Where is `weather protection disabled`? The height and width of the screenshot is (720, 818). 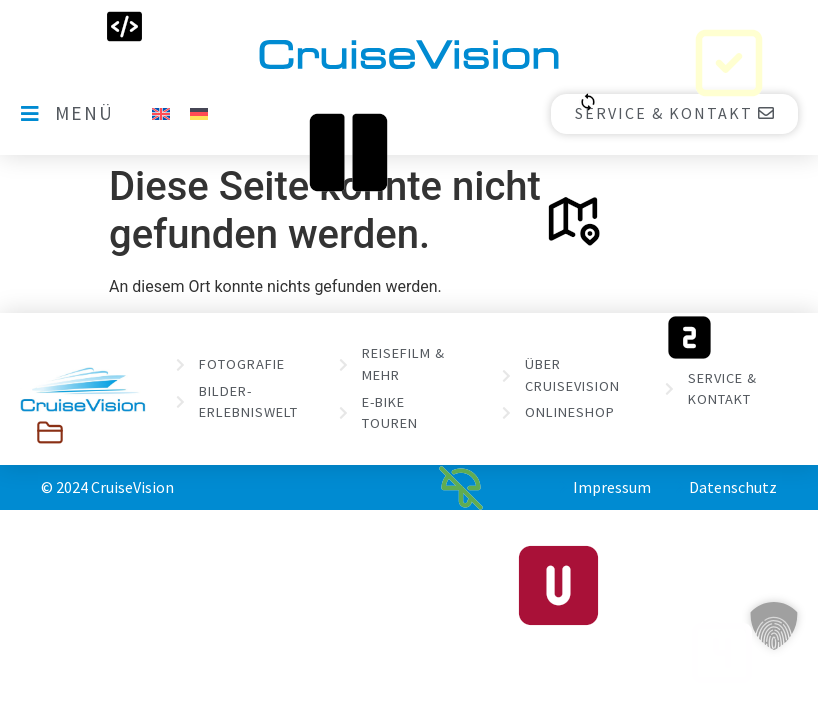 weather protection disabled is located at coordinates (461, 488).